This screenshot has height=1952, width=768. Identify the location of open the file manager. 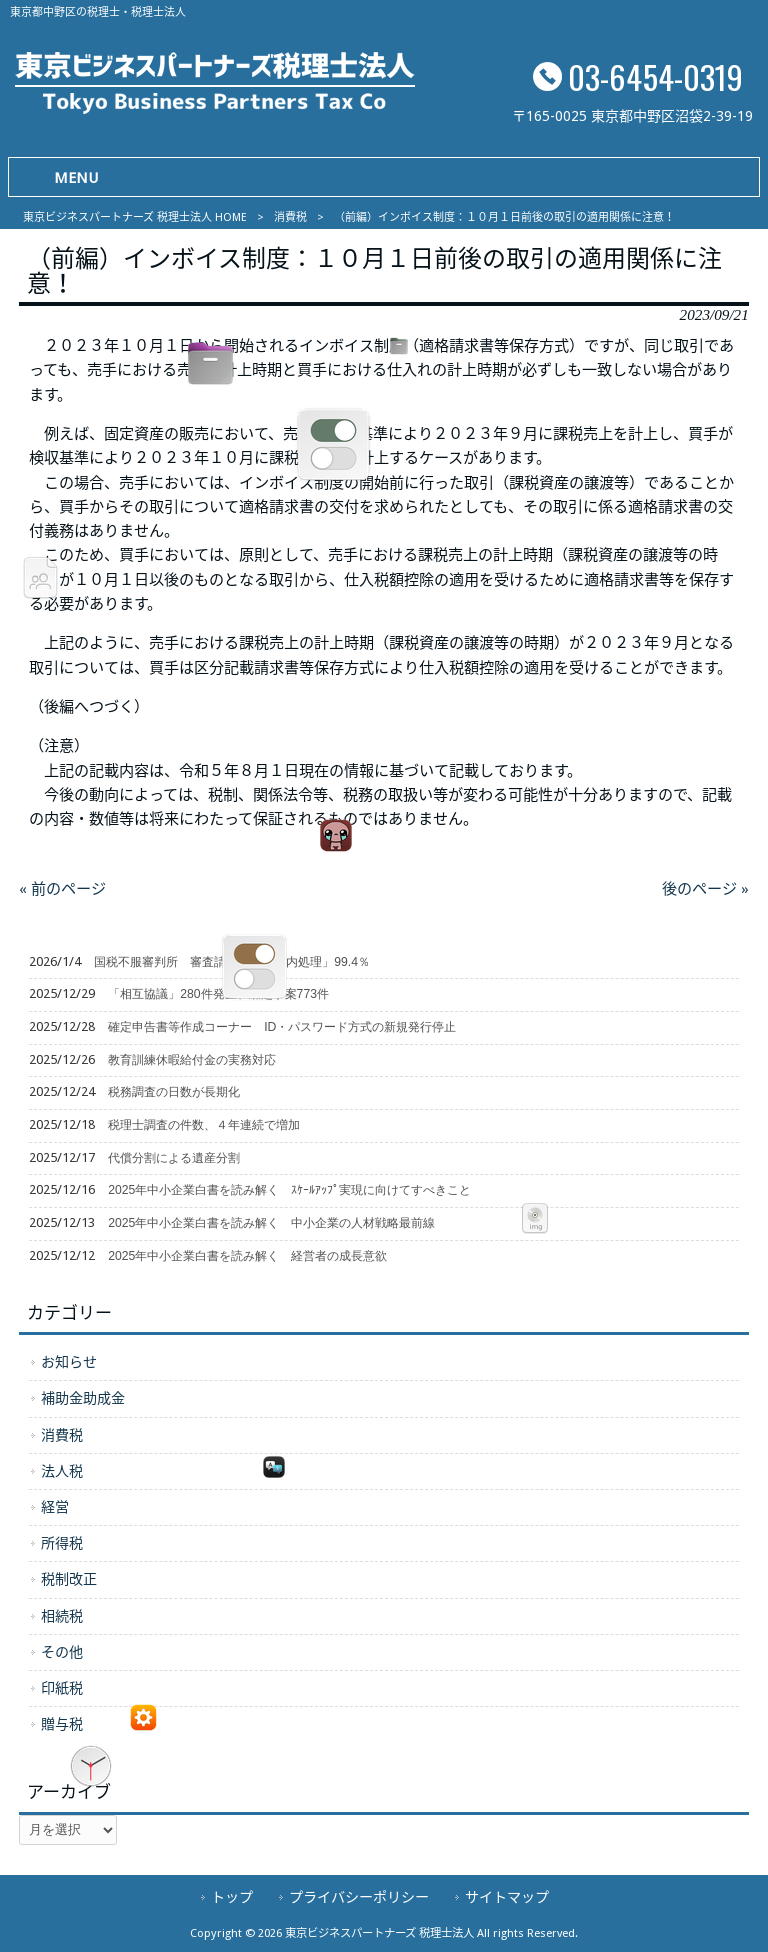
(399, 346).